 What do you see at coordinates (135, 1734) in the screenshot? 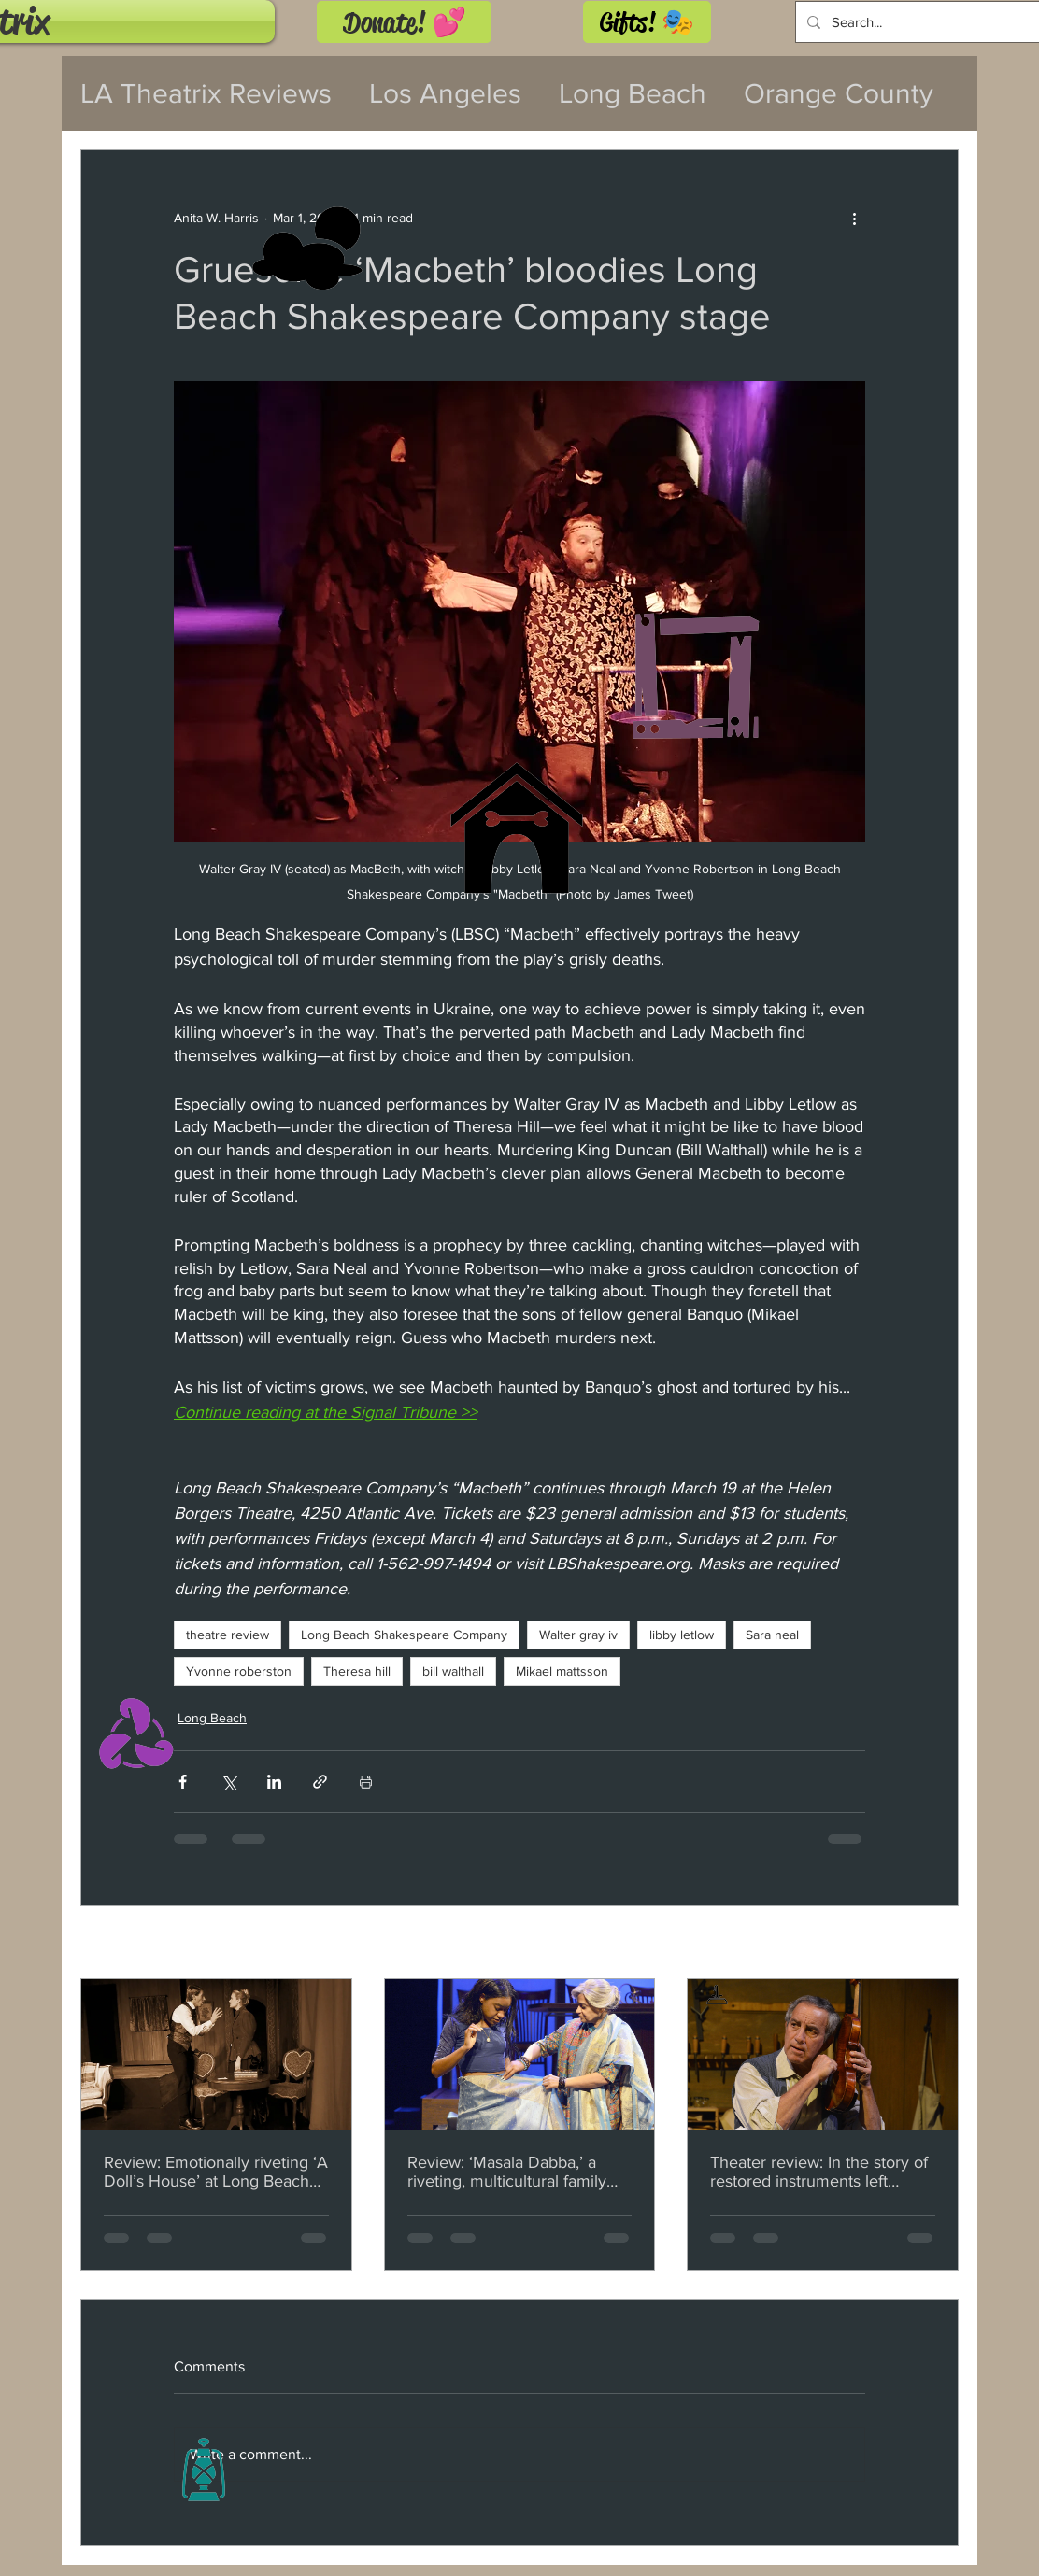
I see `collect or view shell items in game inventory` at bounding box center [135, 1734].